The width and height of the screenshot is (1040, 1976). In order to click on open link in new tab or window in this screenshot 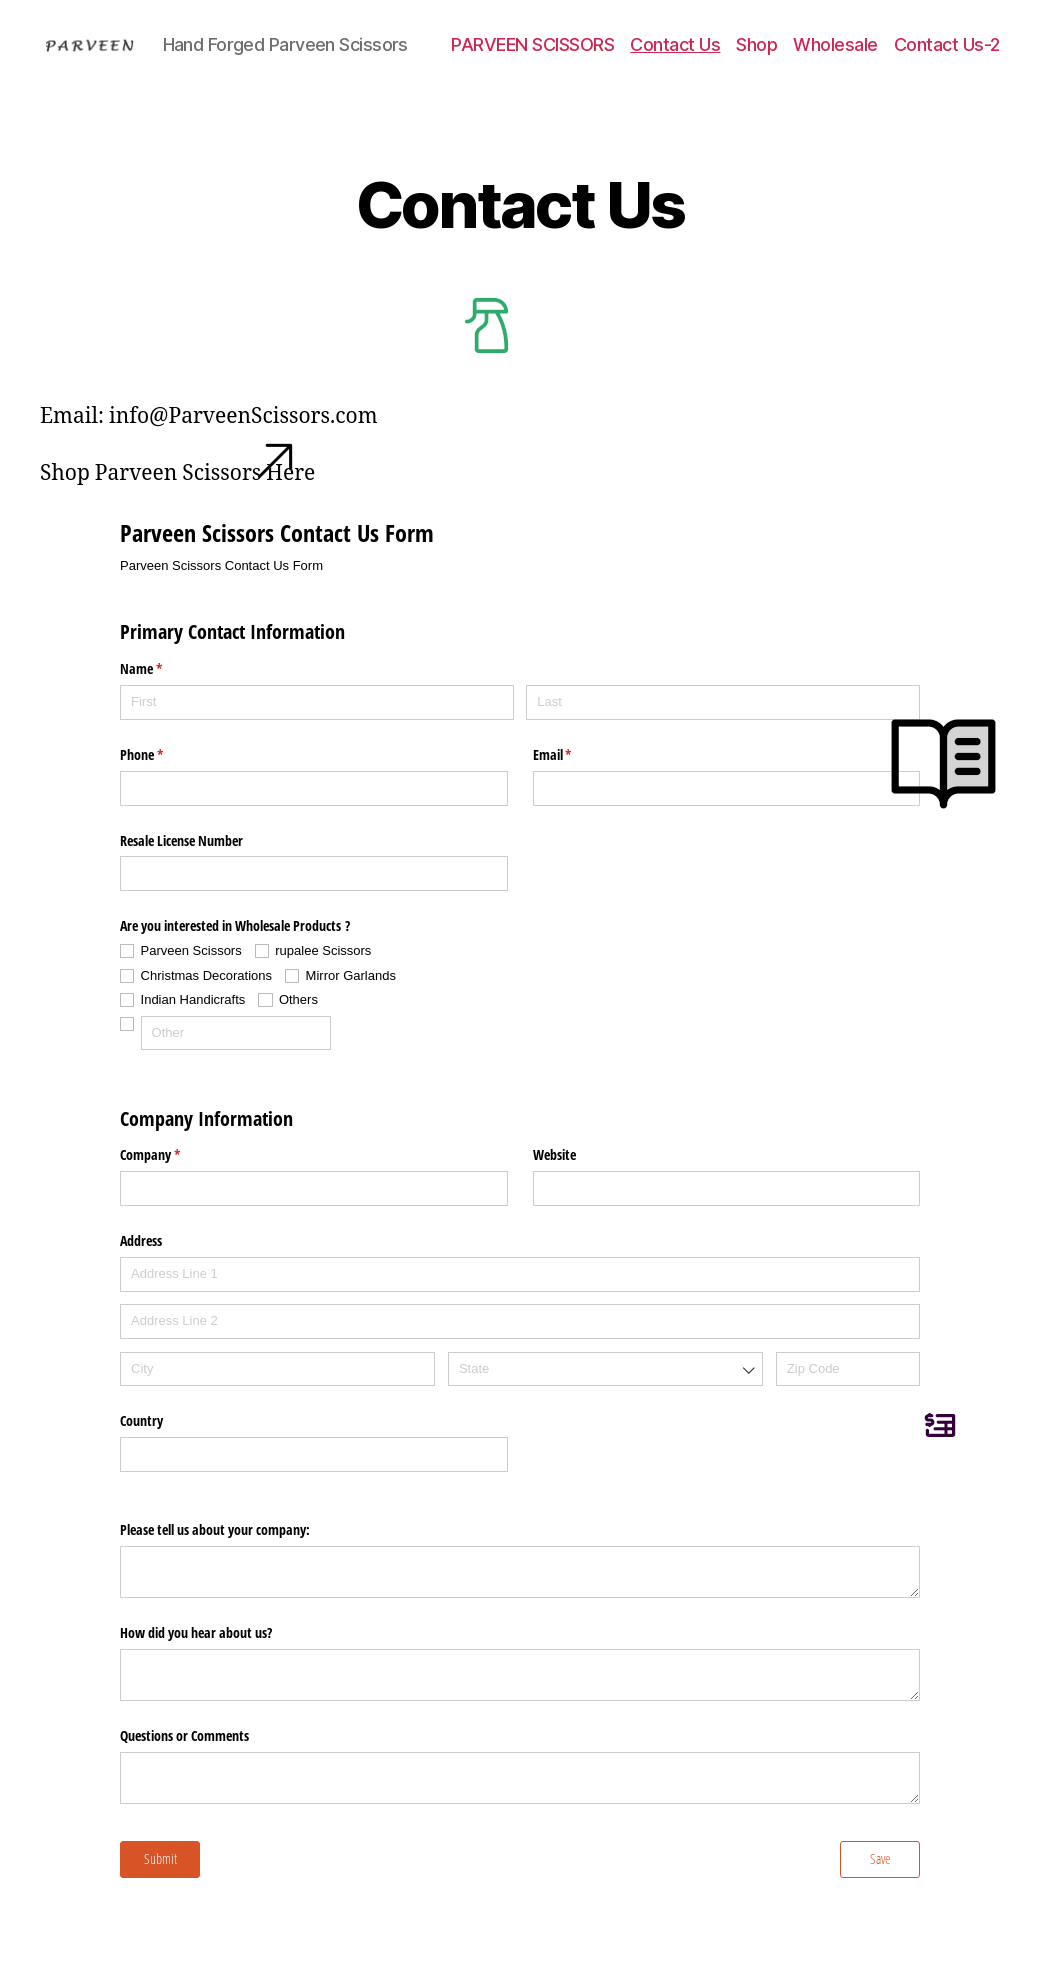, I will do `click(275, 461)`.